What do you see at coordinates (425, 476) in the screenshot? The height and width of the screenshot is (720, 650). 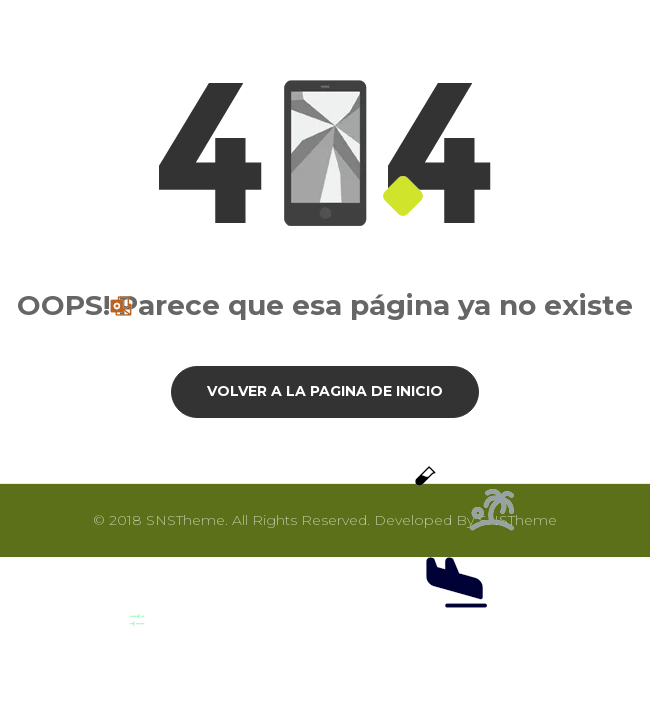 I see `run a test or experiment` at bounding box center [425, 476].